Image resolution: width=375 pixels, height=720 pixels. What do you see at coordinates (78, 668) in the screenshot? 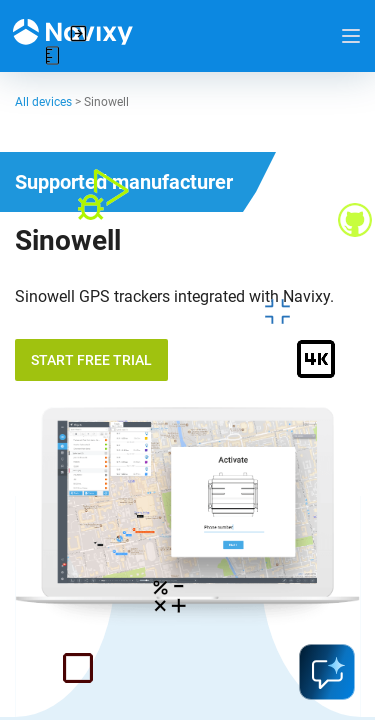
I see `stop debugging session` at bounding box center [78, 668].